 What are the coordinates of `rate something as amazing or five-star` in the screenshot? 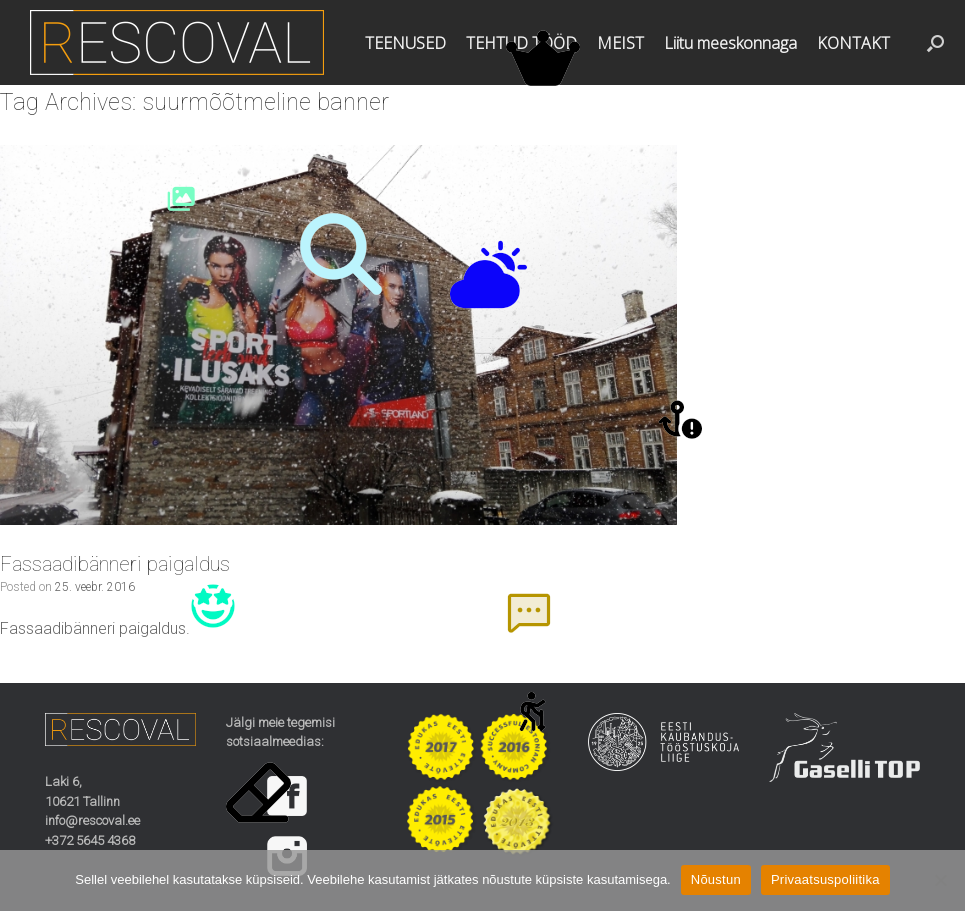 It's located at (213, 606).